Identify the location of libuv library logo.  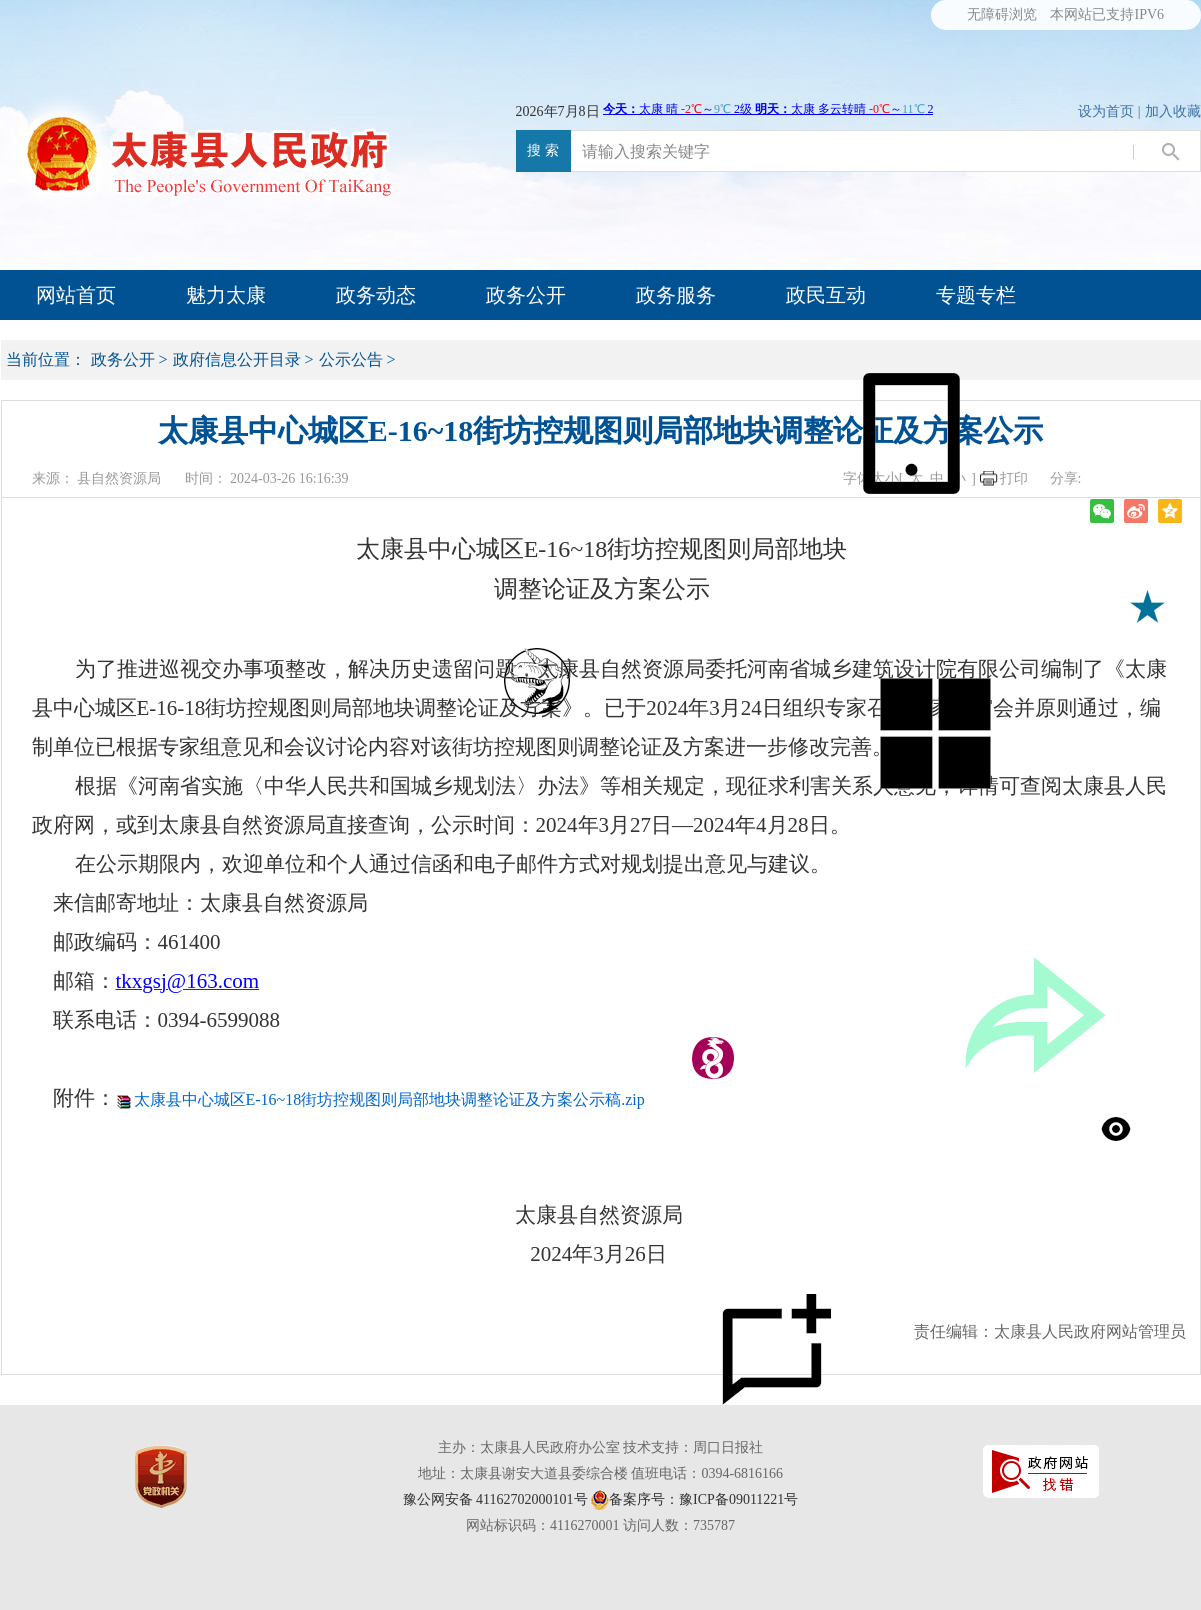
(537, 681).